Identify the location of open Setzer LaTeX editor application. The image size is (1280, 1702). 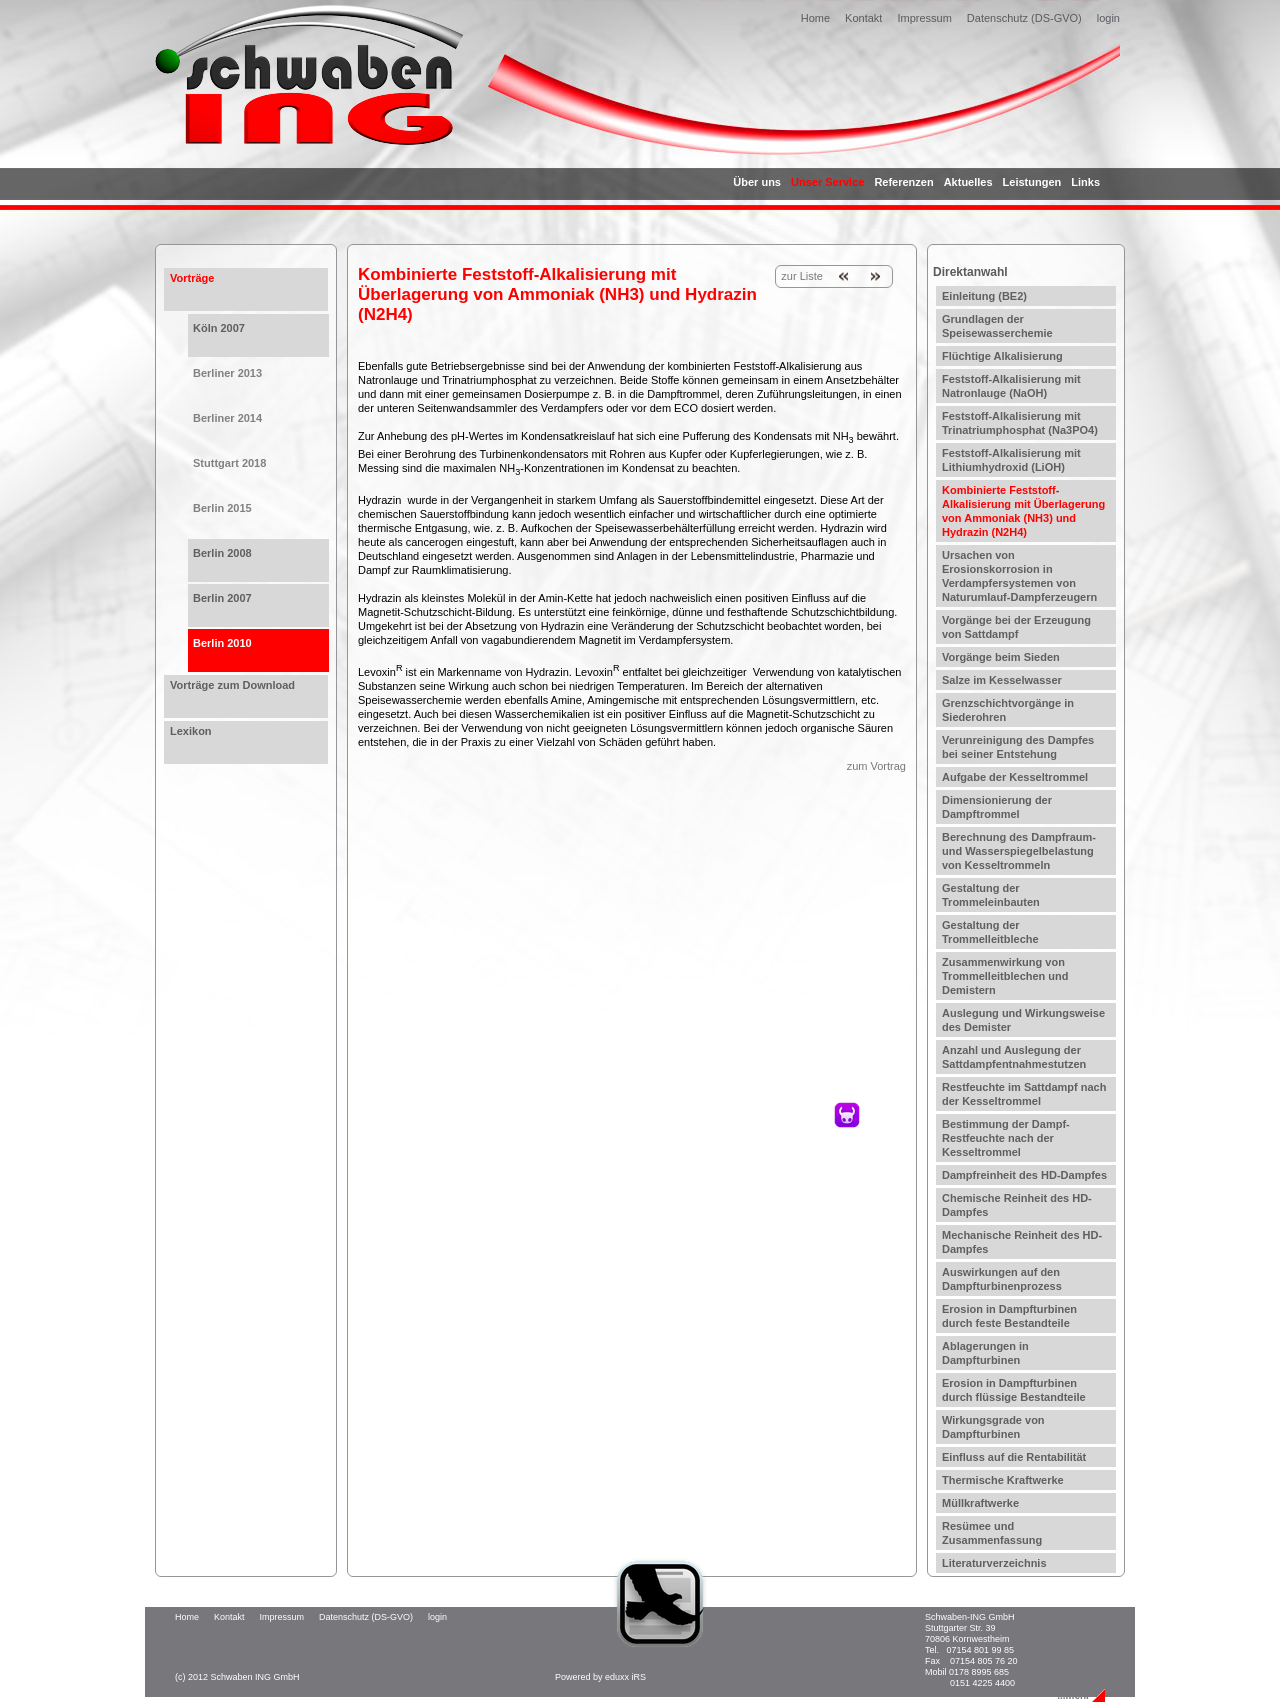
(660, 1604).